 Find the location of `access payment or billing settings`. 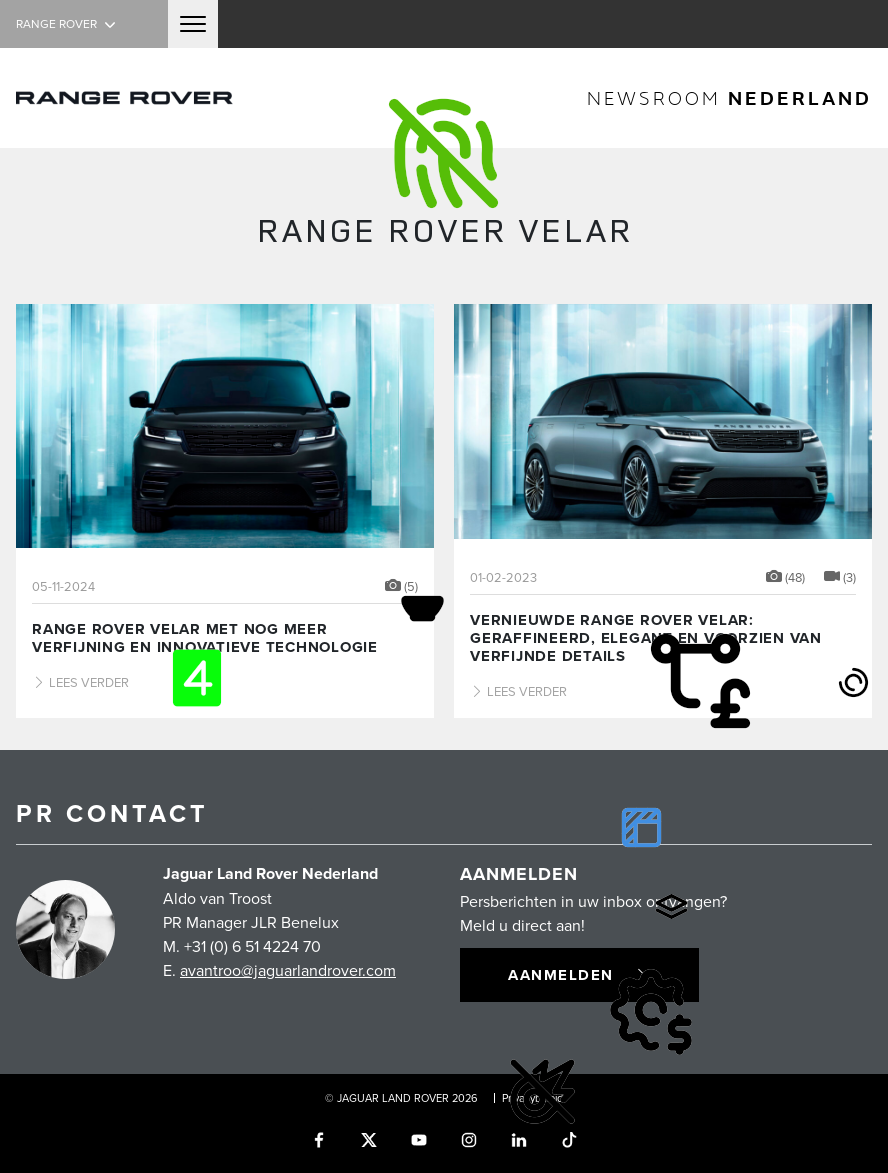

access payment or billing settings is located at coordinates (651, 1010).